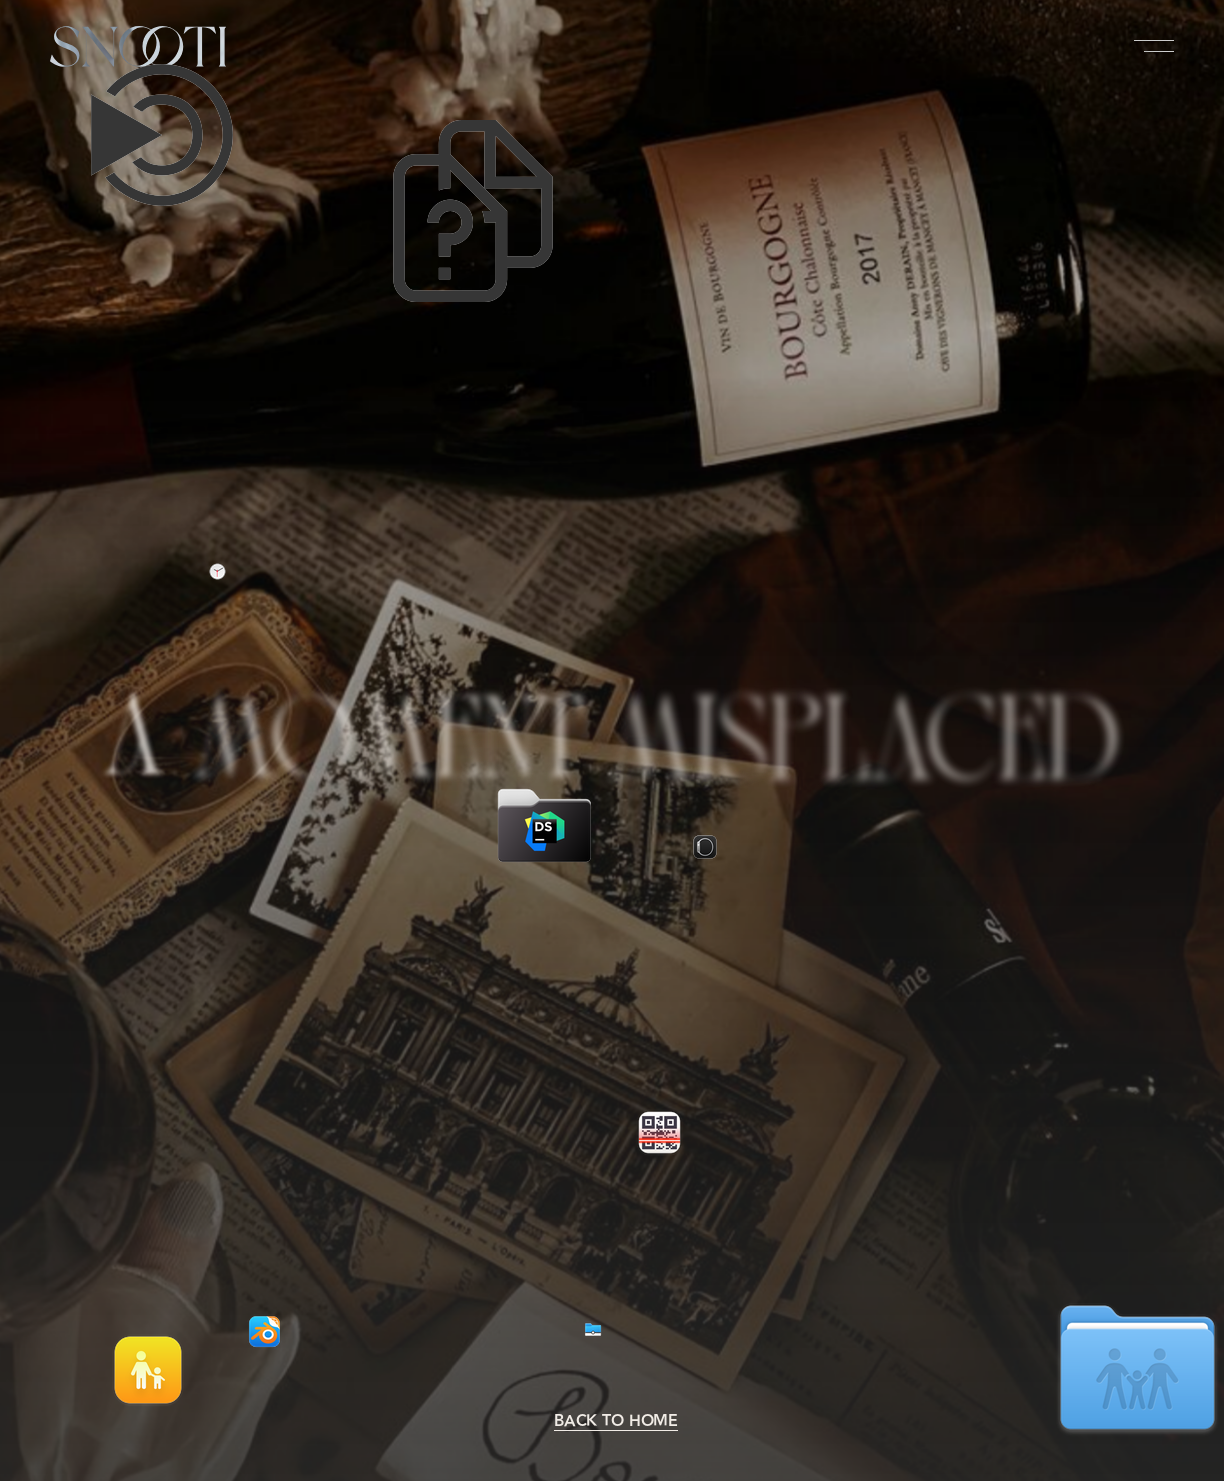 The image size is (1224, 1481). Describe the element at coordinates (1137, 1367) in the screenshot. I see `open the family shared folder` at that location.